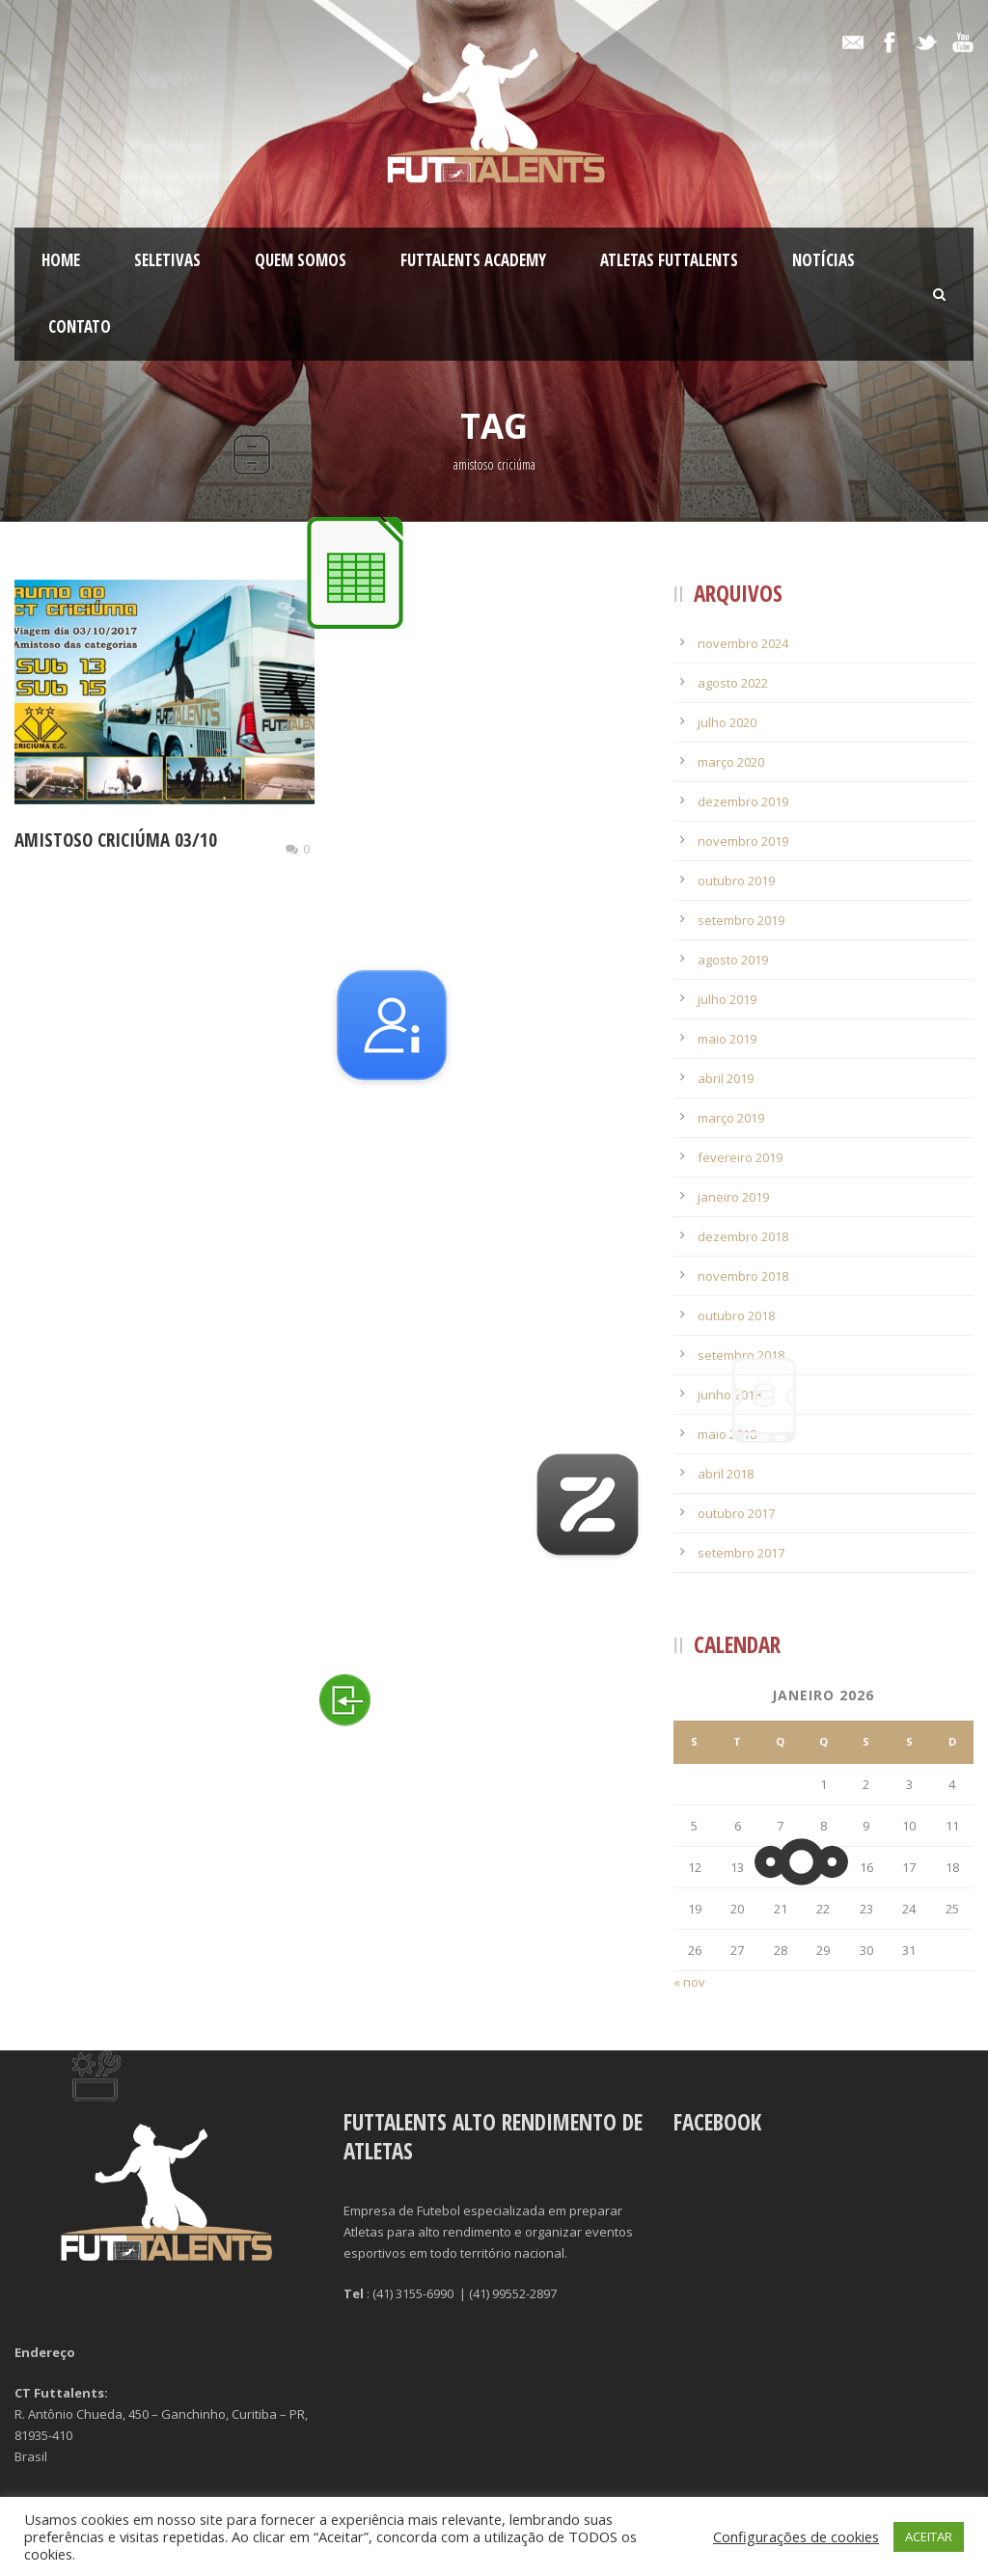  I want to click on log out of the current user session, so click(345, 1700).